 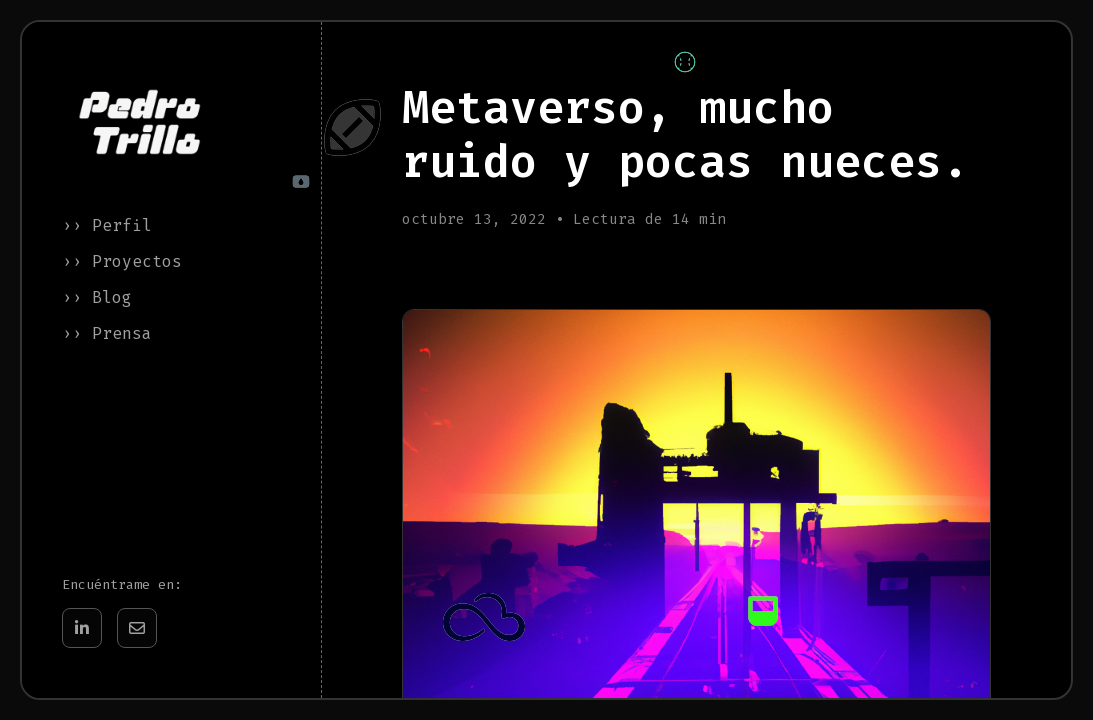 I want to click on skyatlas brand logo, so click(x=484, y=617).